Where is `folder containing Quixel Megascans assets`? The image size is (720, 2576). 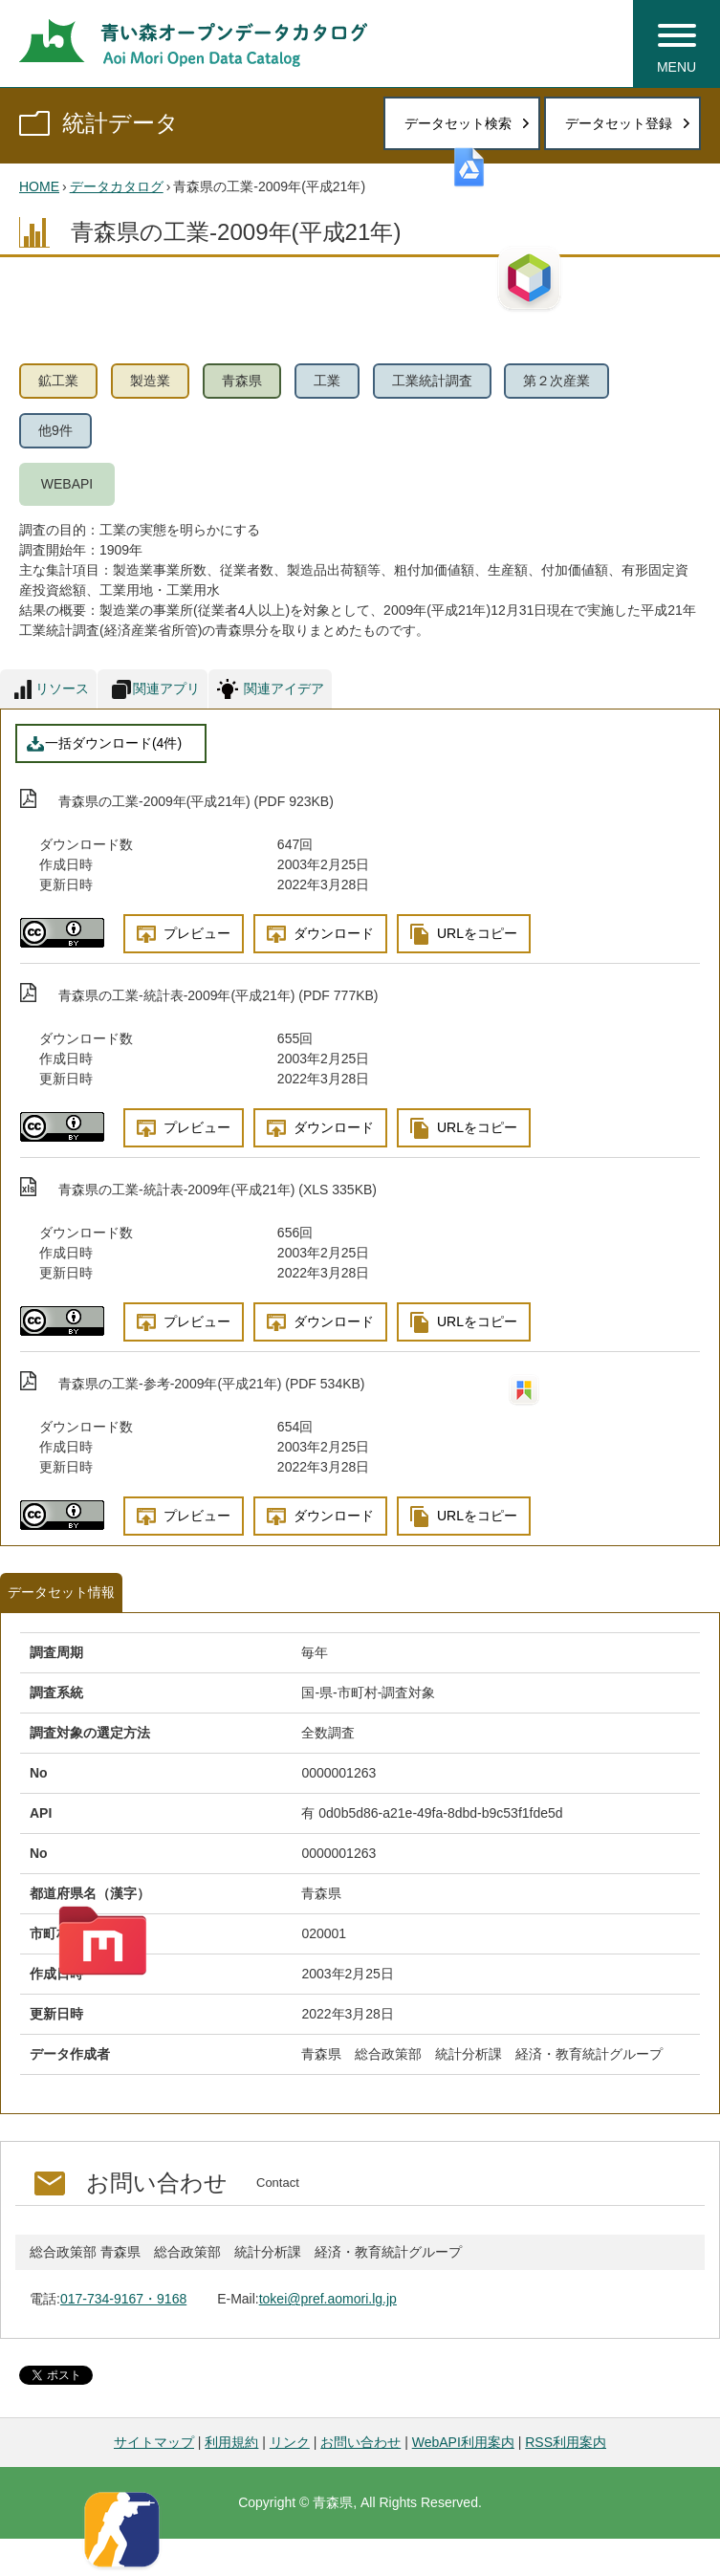 folder containing Quixel Megascans assets is located at coordinates (102, 1943).